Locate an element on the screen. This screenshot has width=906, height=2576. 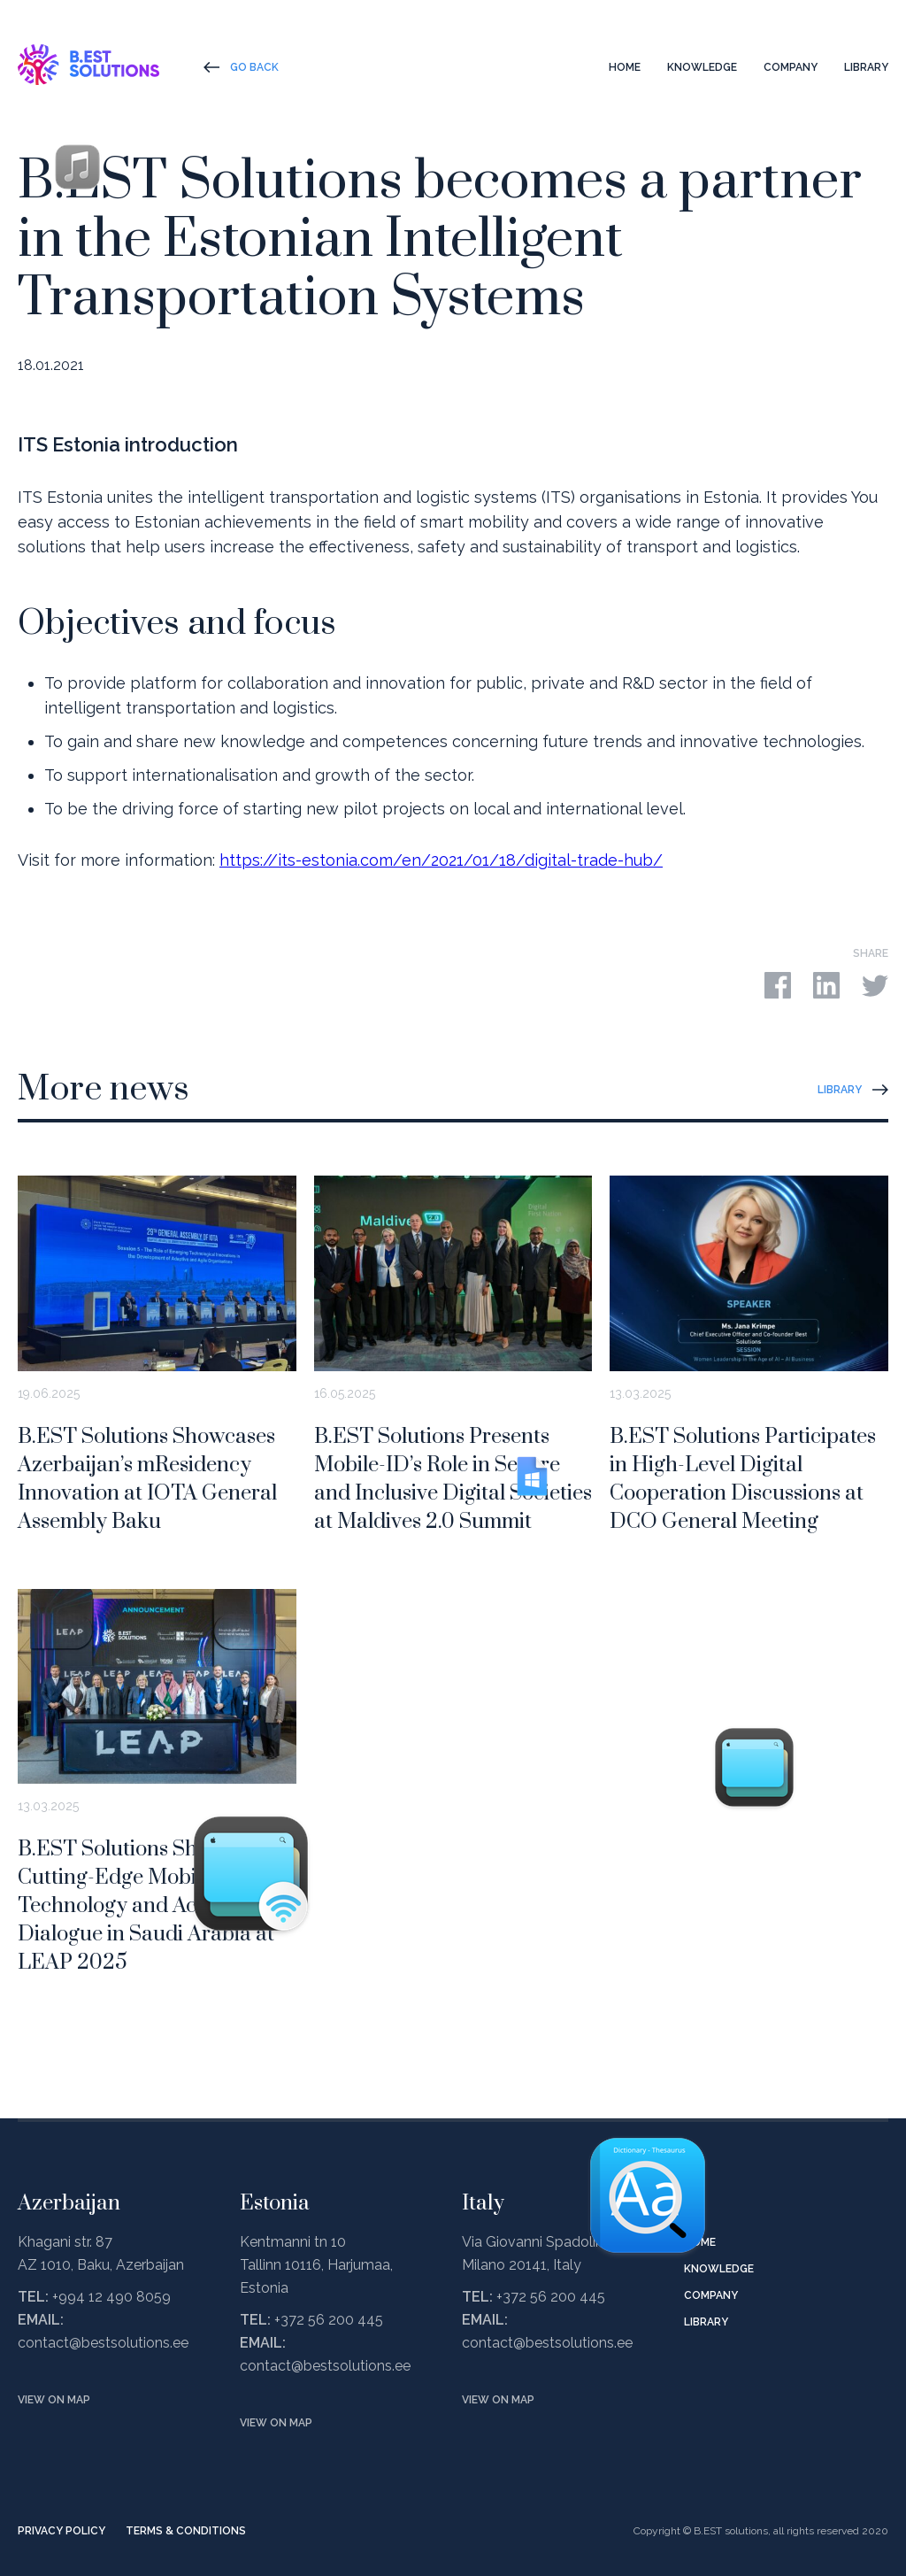
a windows executable file (.exe) is located at coordinates (532, 1477).